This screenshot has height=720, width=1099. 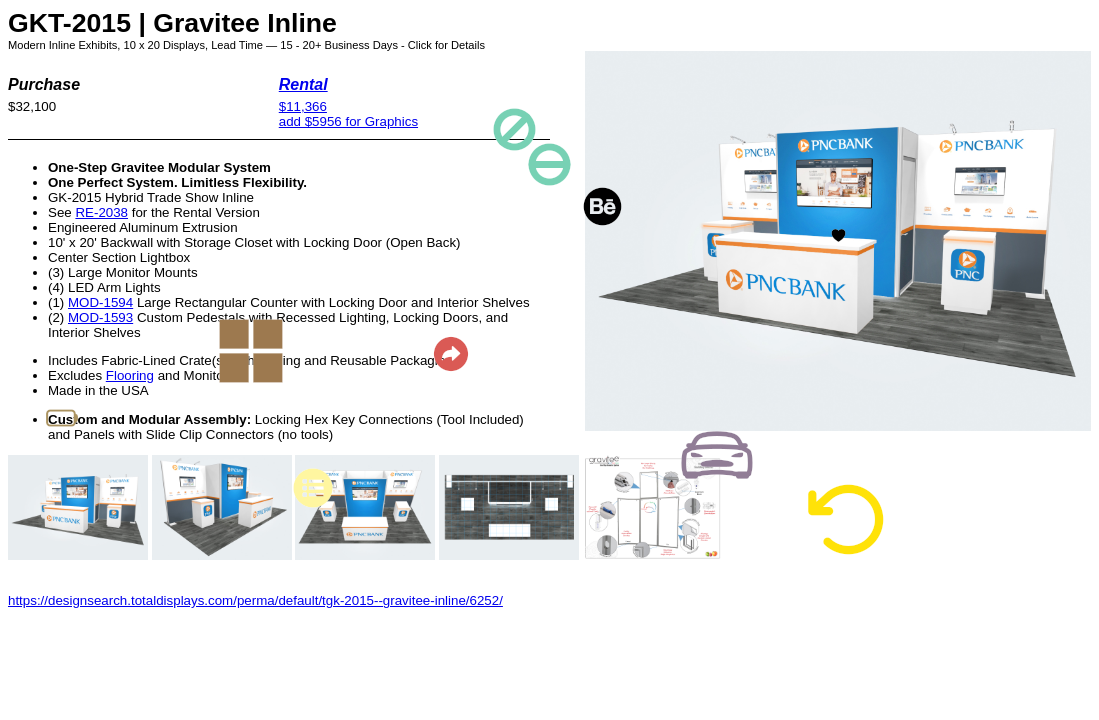 I want to click on select sports car or performance vehicle option, so click(x=717, y=455).